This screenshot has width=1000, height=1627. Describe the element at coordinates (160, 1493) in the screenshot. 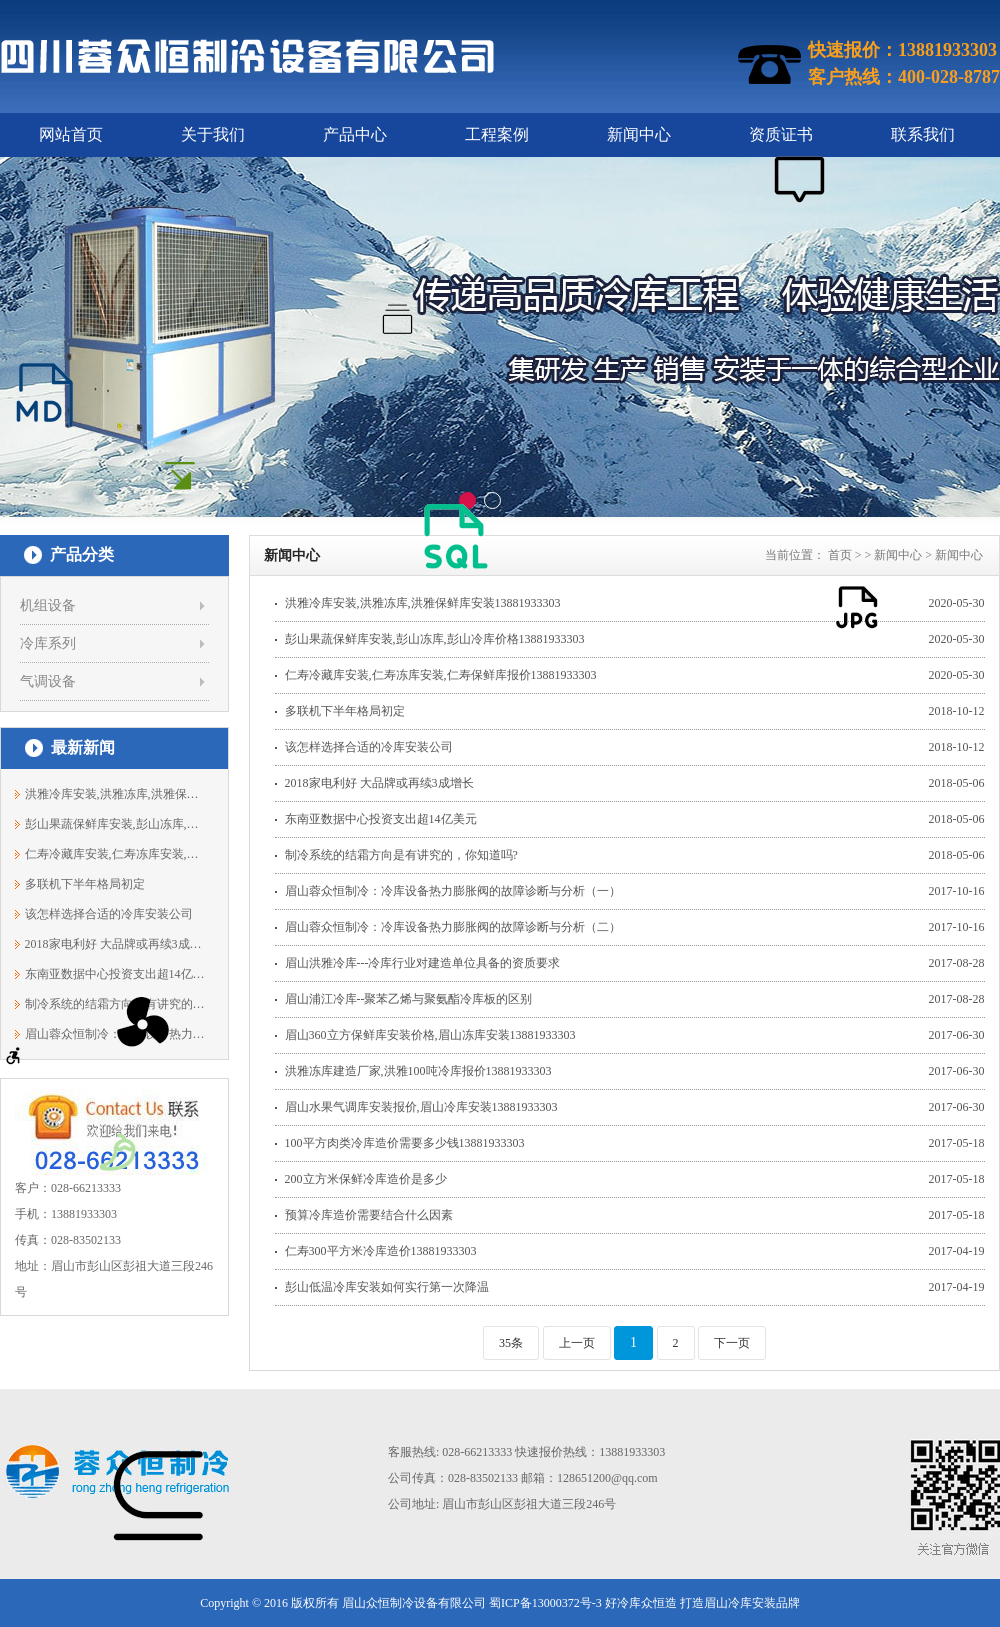

I see `indicates a subset relationship in mathematical or set operations` at that location.